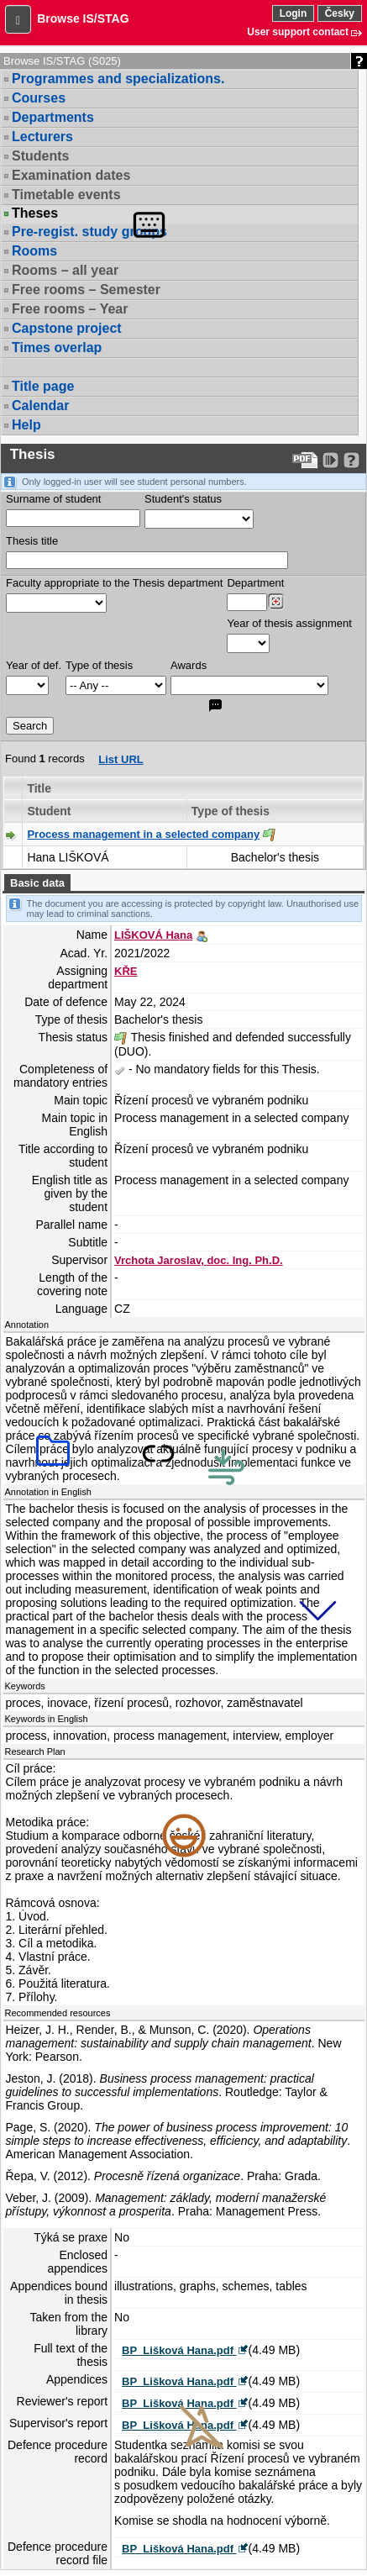 This screenshot has width=367, height=2576. I want to click on disconnect or unlink connected accounts, so click(158, 1453).